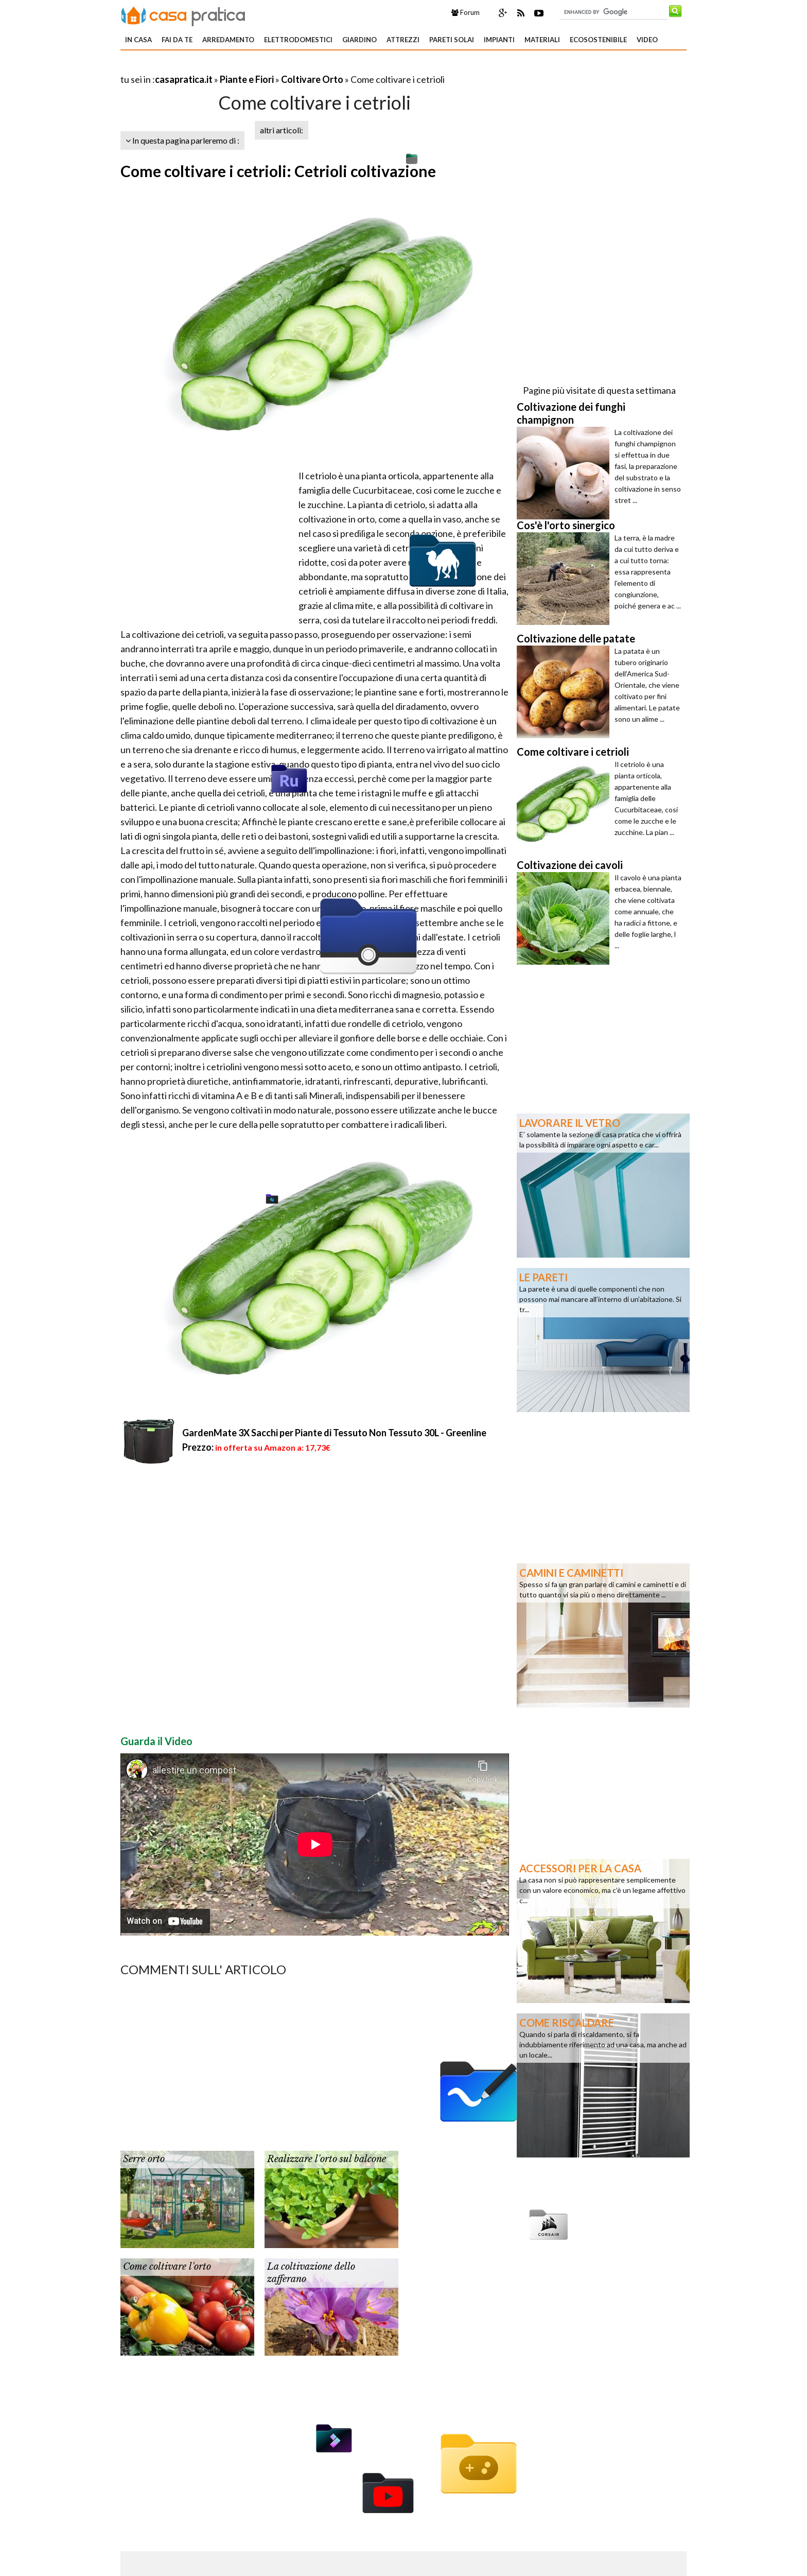  What do you see at coordinates (334, 2439) in the screenshot?
I see `open wondershare filmora go project files` at bounding box center [334, 2439].